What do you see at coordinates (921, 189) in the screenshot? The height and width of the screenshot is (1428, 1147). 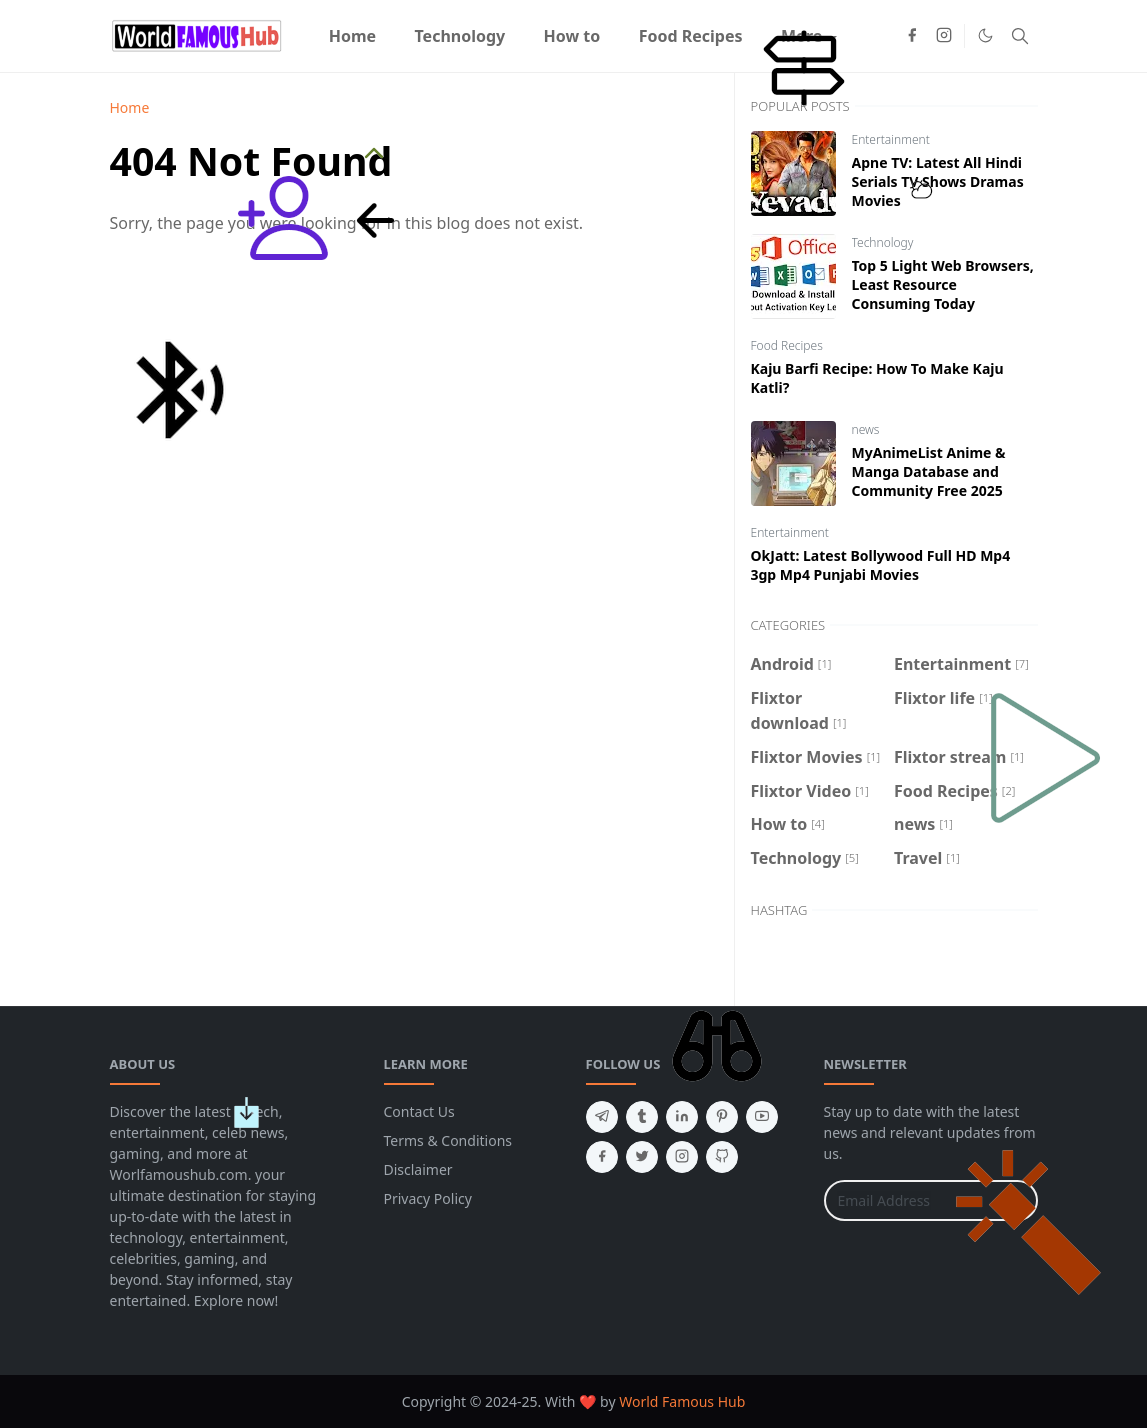 I see `indicates partly cloudy weather conditions` at bounding box center [921, 189].